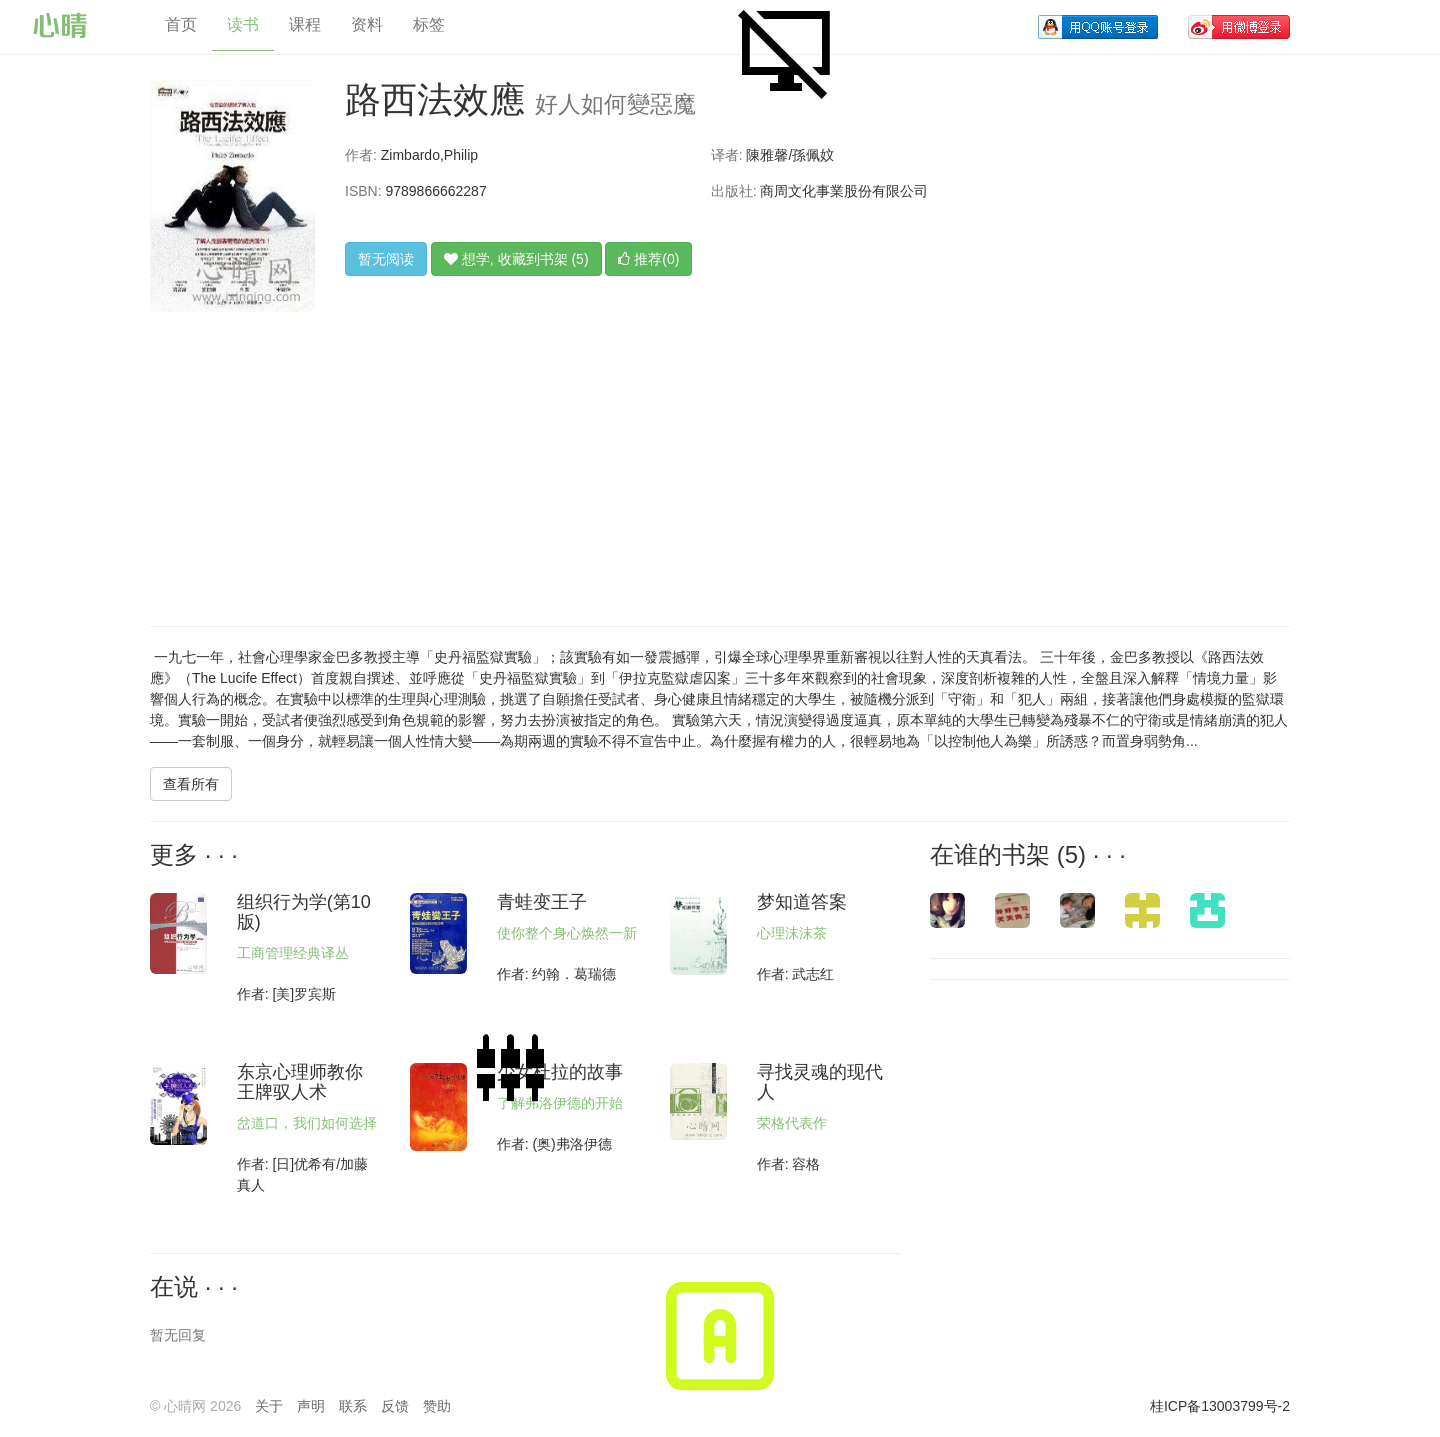 The image size is (1440, 1437). What do you see at coordinates (510, 1067) in the screenshot?
I see `configure audio or video input components` at bounding box center [510, 1067].